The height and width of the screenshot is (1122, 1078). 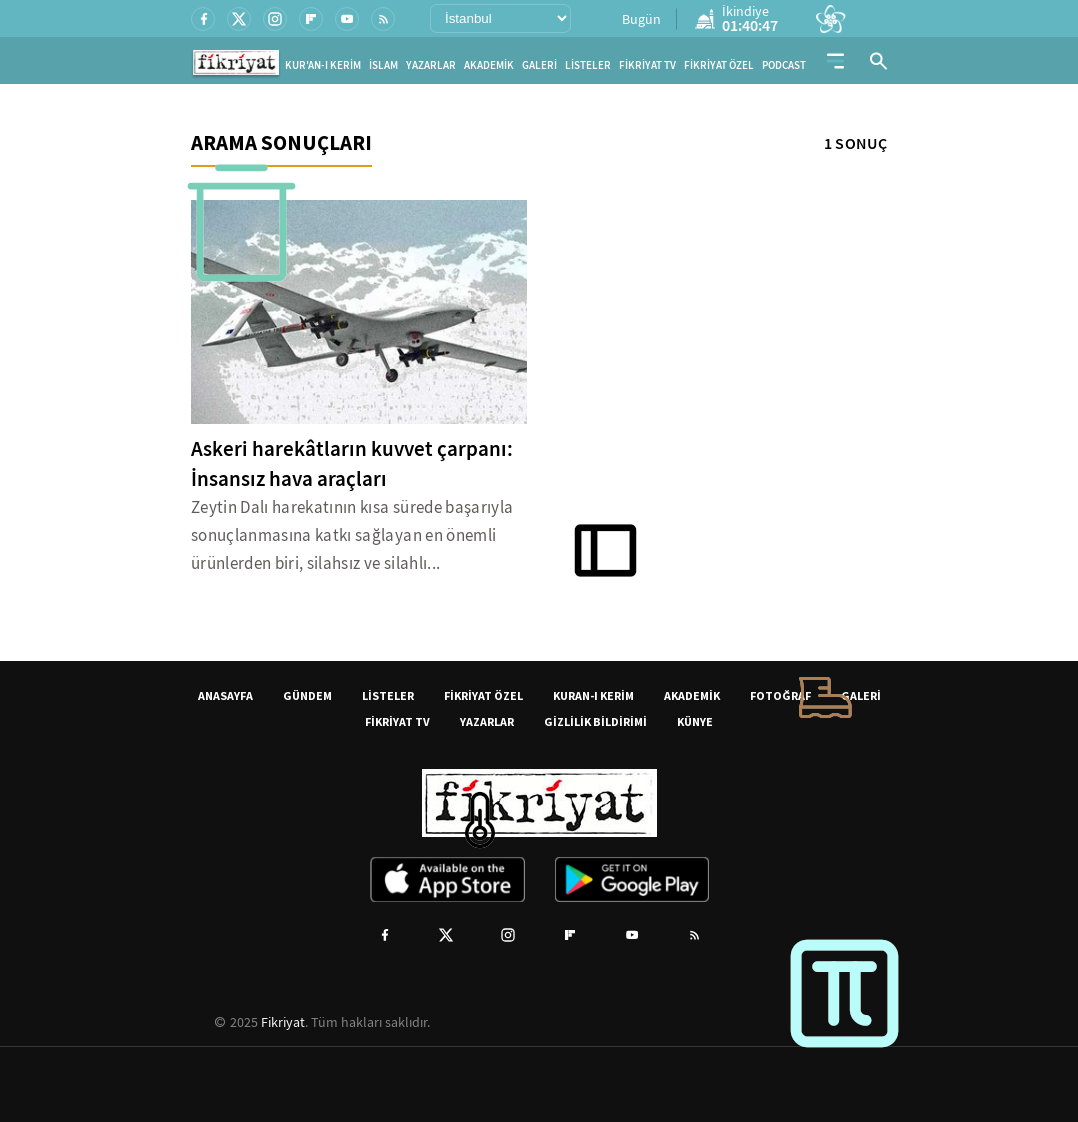 What do you see at coordinates (823, 697) in the screenshot?
I see `select footwear or boot category` at bounding box center [823, 697].